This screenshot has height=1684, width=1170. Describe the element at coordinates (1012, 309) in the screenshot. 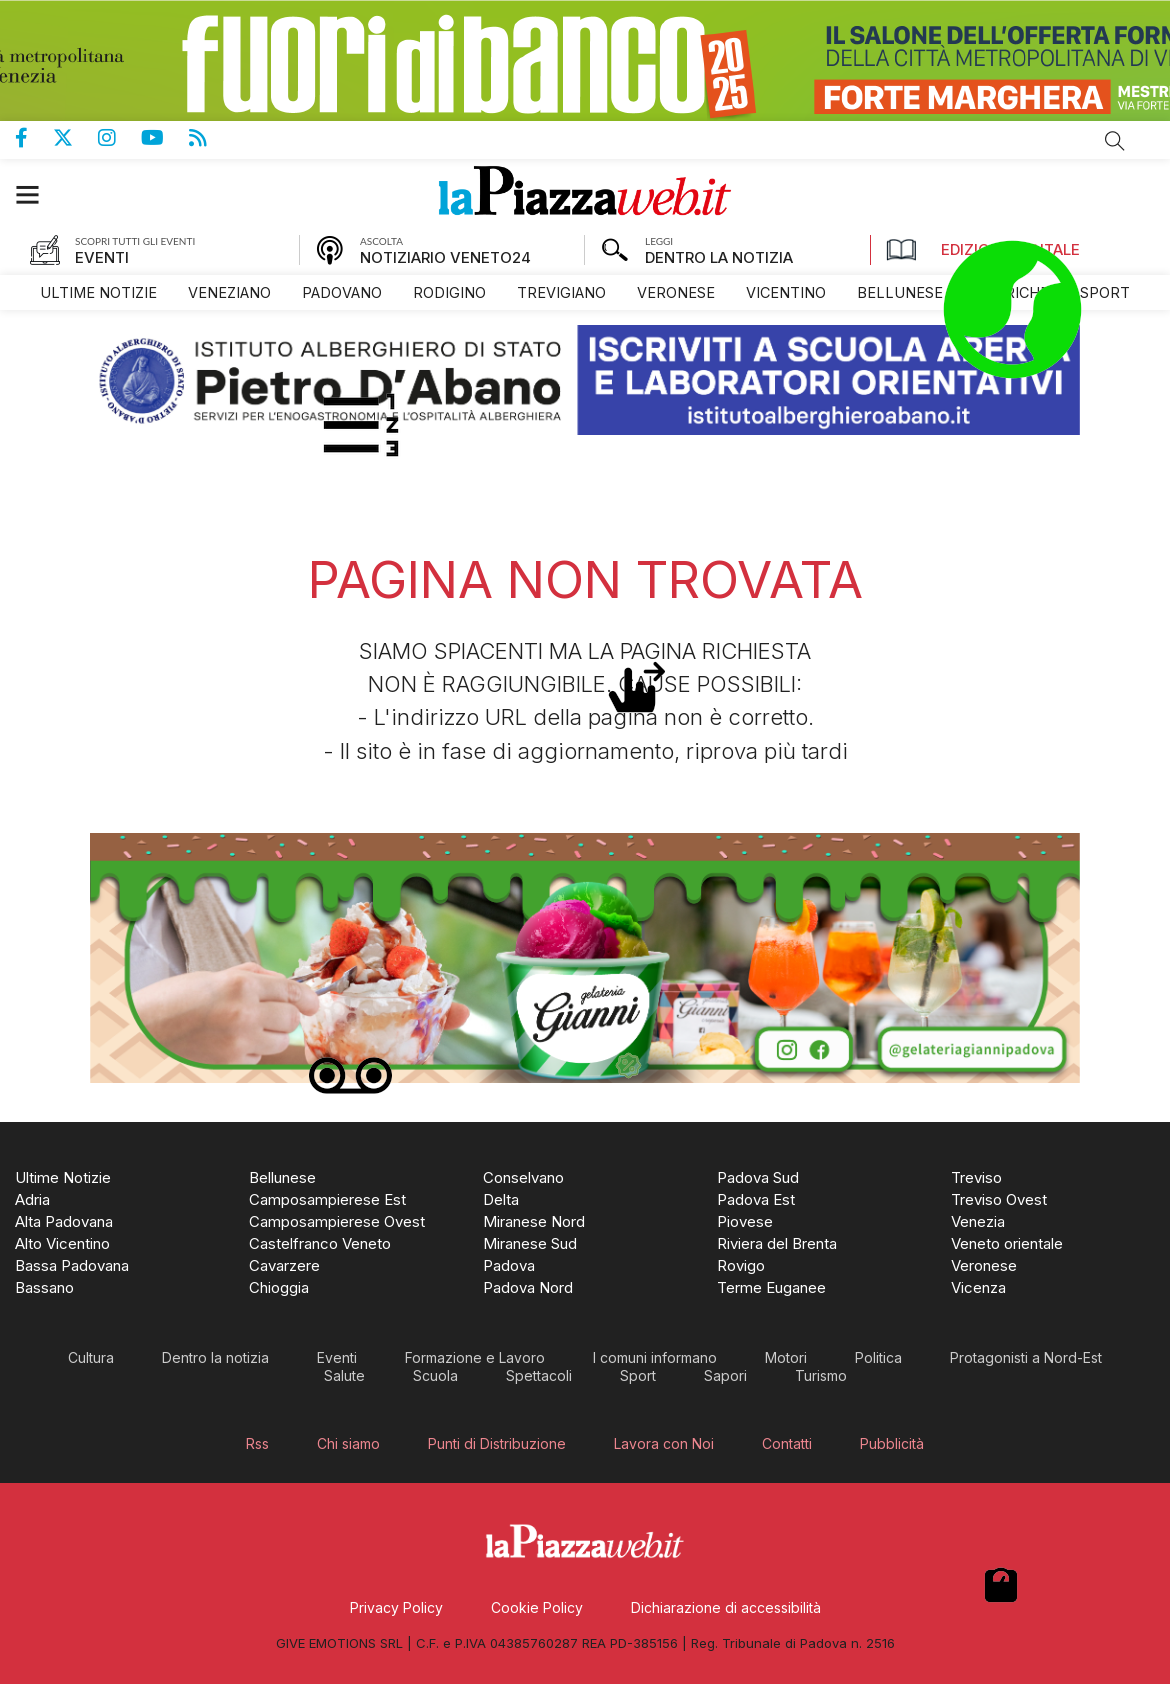

I see `switch to global or worldwide view` at that location.